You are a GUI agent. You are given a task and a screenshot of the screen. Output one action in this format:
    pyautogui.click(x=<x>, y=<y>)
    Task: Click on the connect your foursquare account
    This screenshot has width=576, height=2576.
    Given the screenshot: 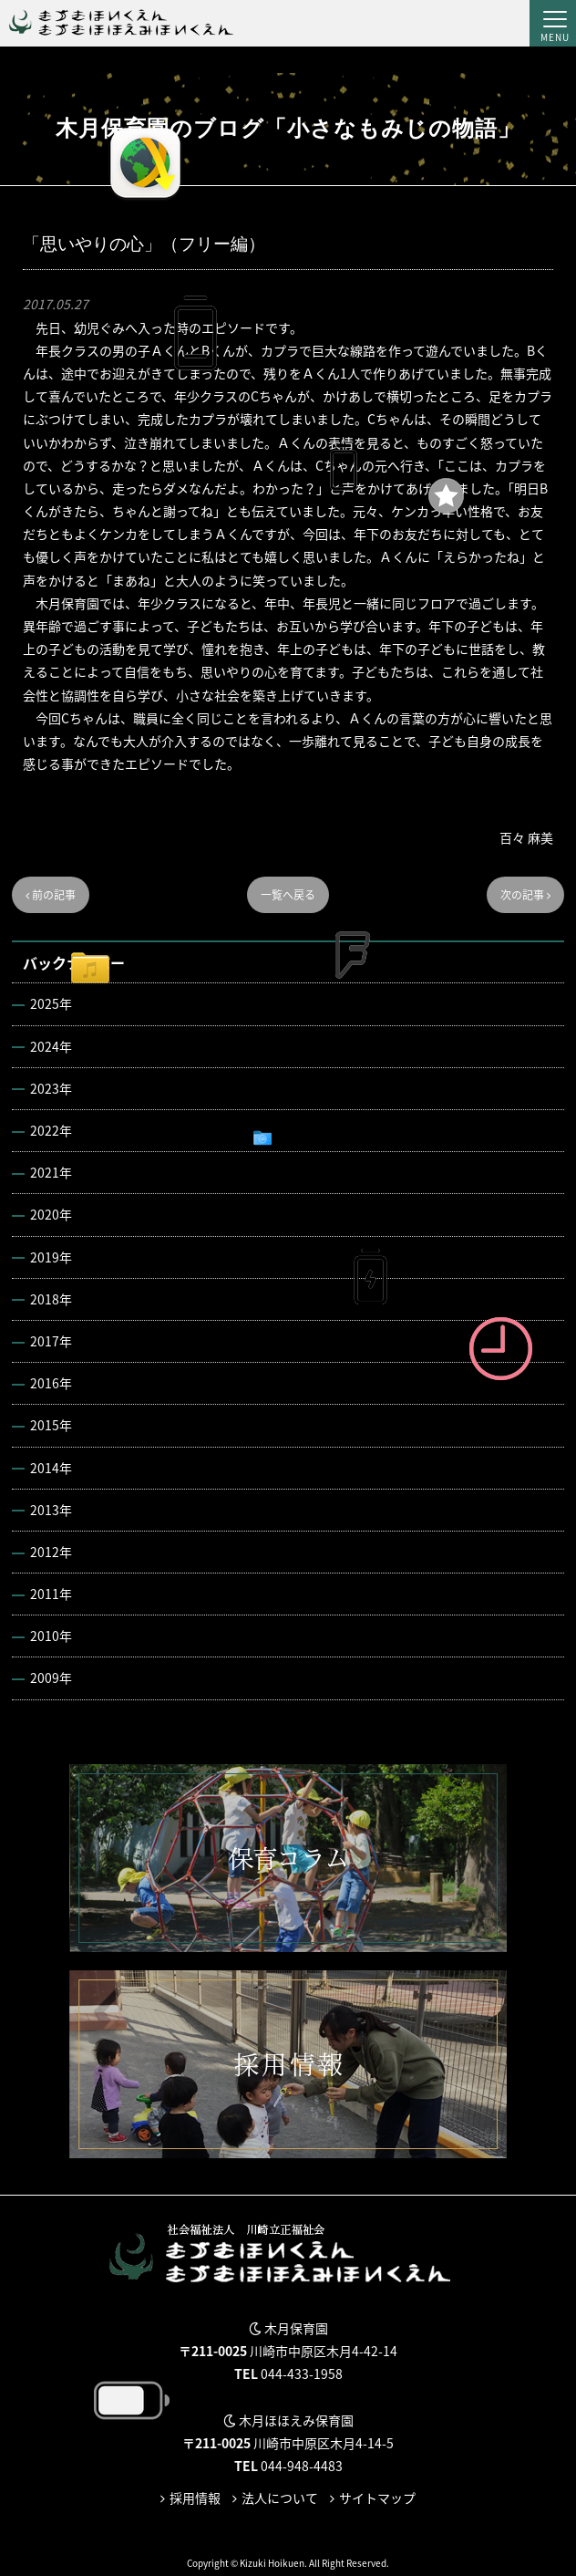 What is the action you would take?
    pyautogui.click(x=351, y=955)
    